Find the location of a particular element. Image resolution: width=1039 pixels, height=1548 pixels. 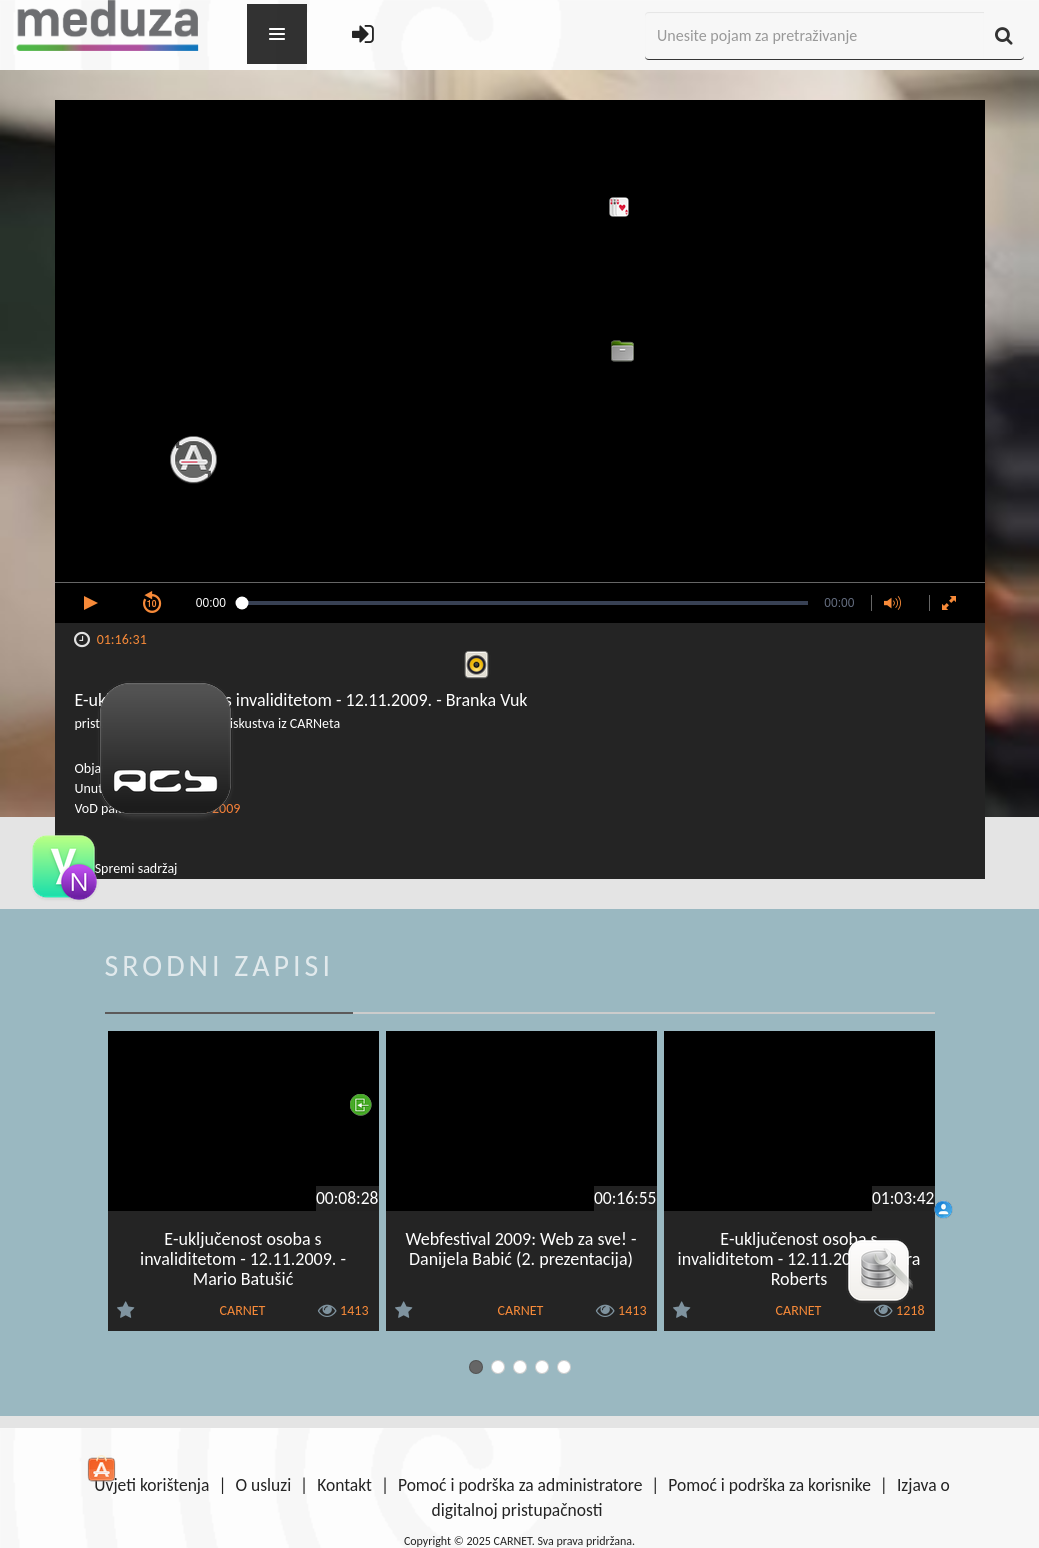

open gsequencer audio sequencer application is located at coordinates (165, 748).